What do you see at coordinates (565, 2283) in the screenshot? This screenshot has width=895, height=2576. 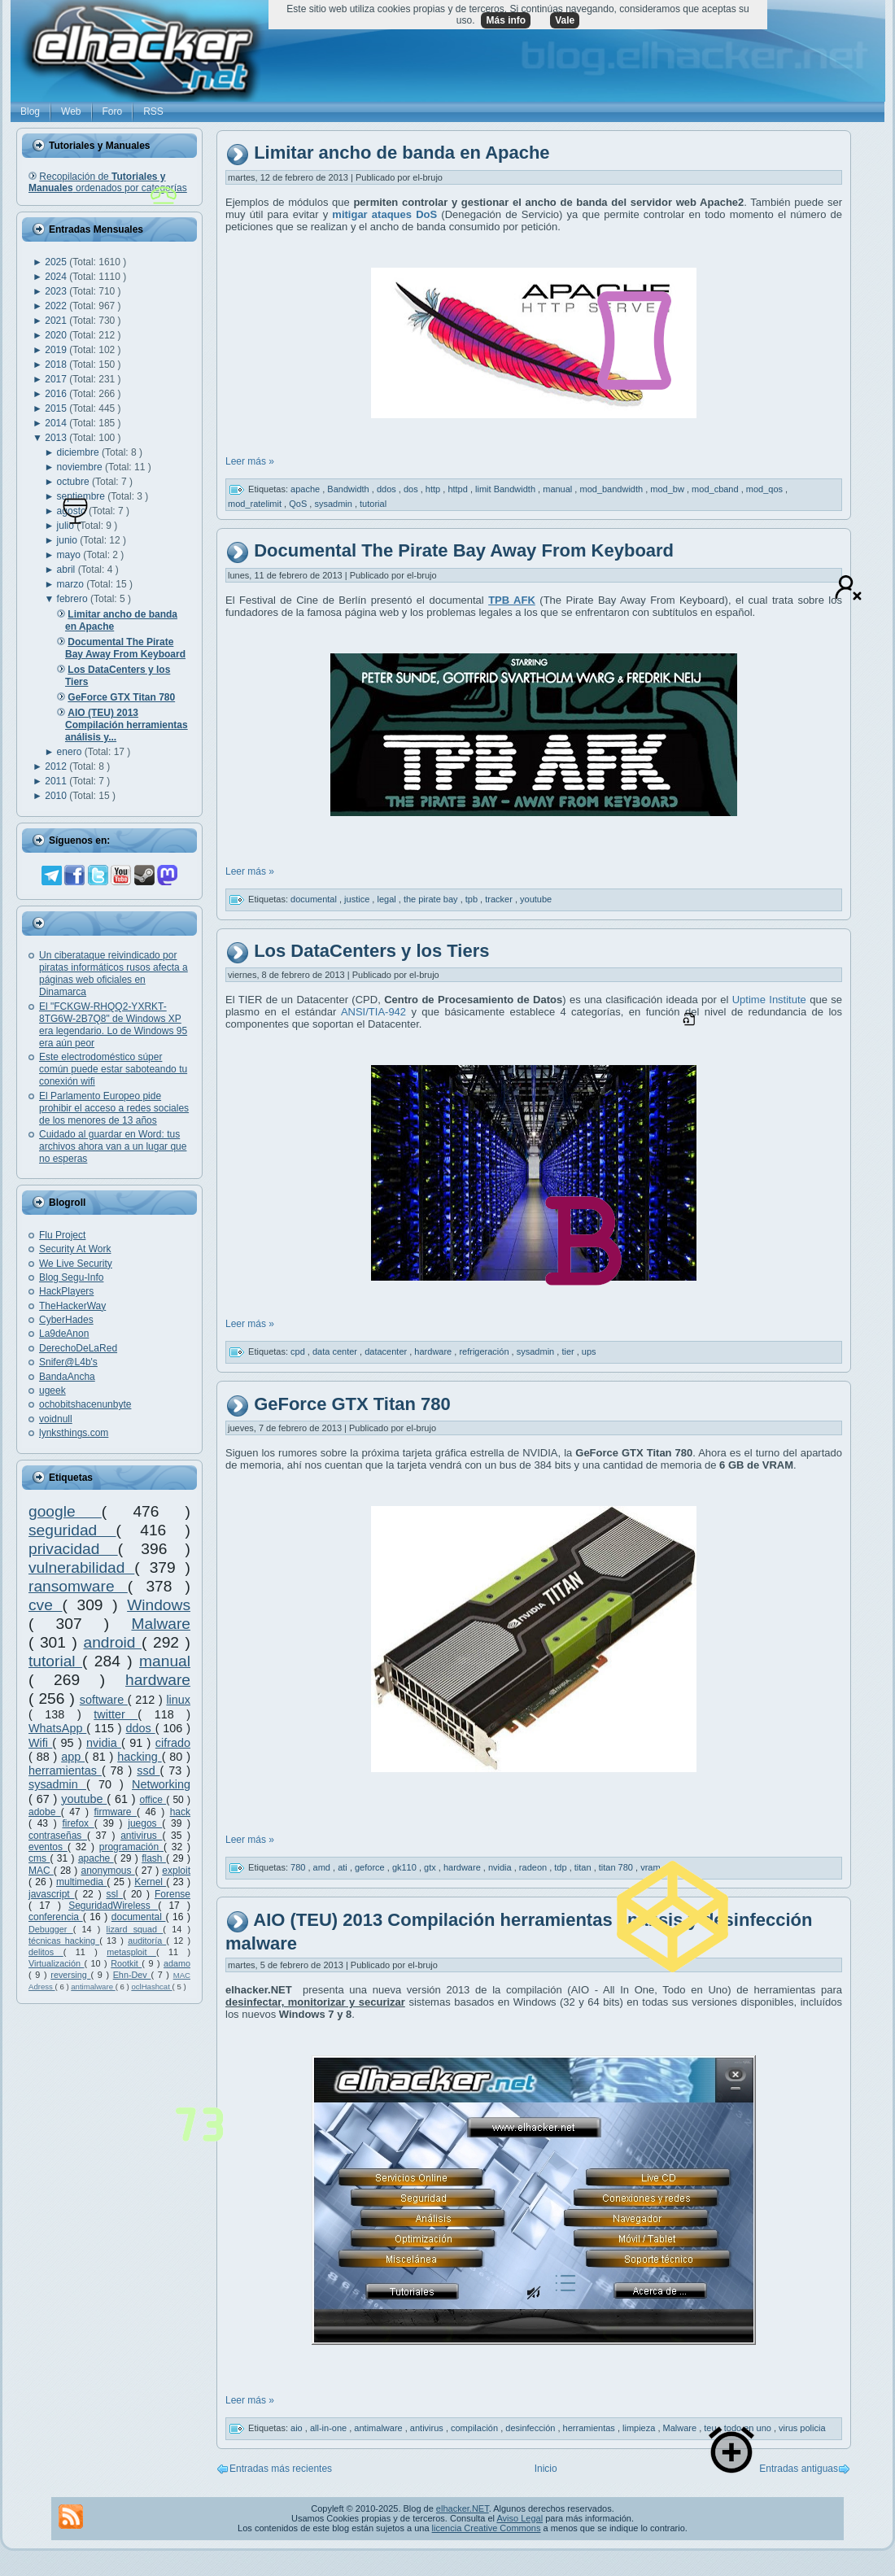 I see `view items in list format` at bounding box center [565, 2283].